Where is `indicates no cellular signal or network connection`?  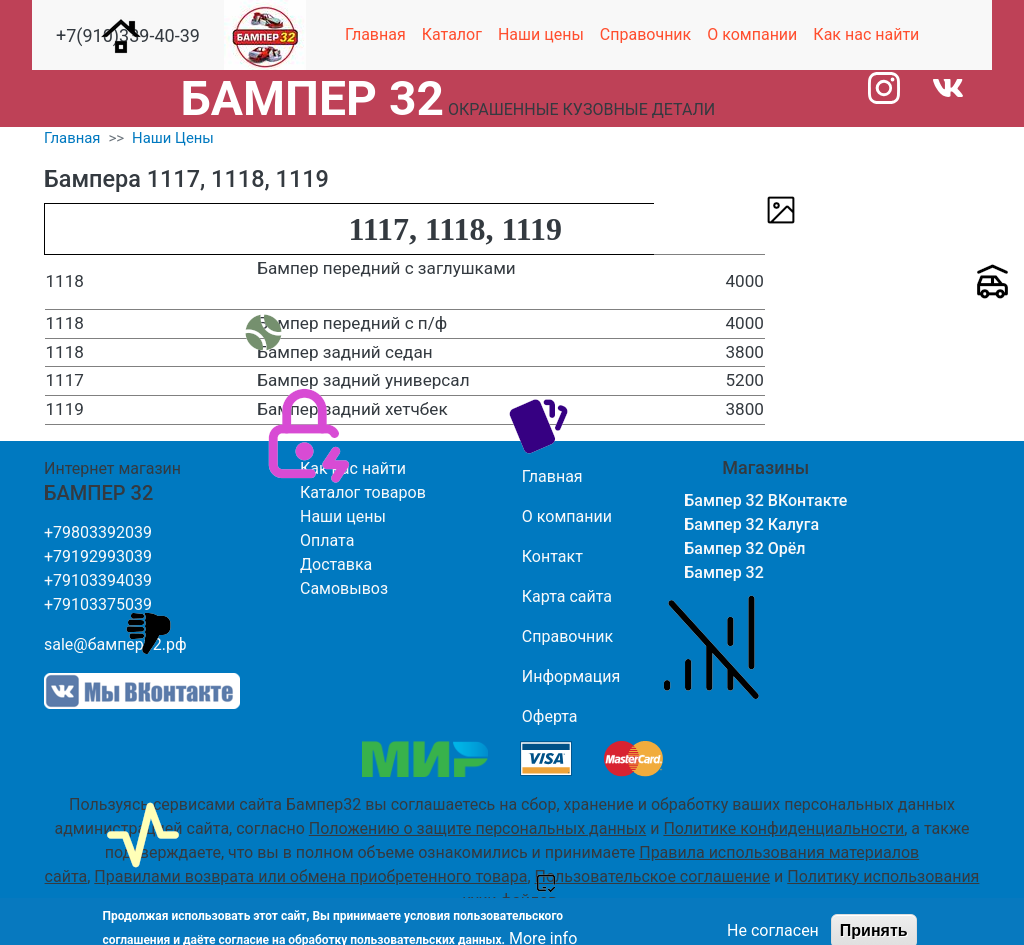 indicates no cellular signal or network connection is located at coordinates (713, 649).